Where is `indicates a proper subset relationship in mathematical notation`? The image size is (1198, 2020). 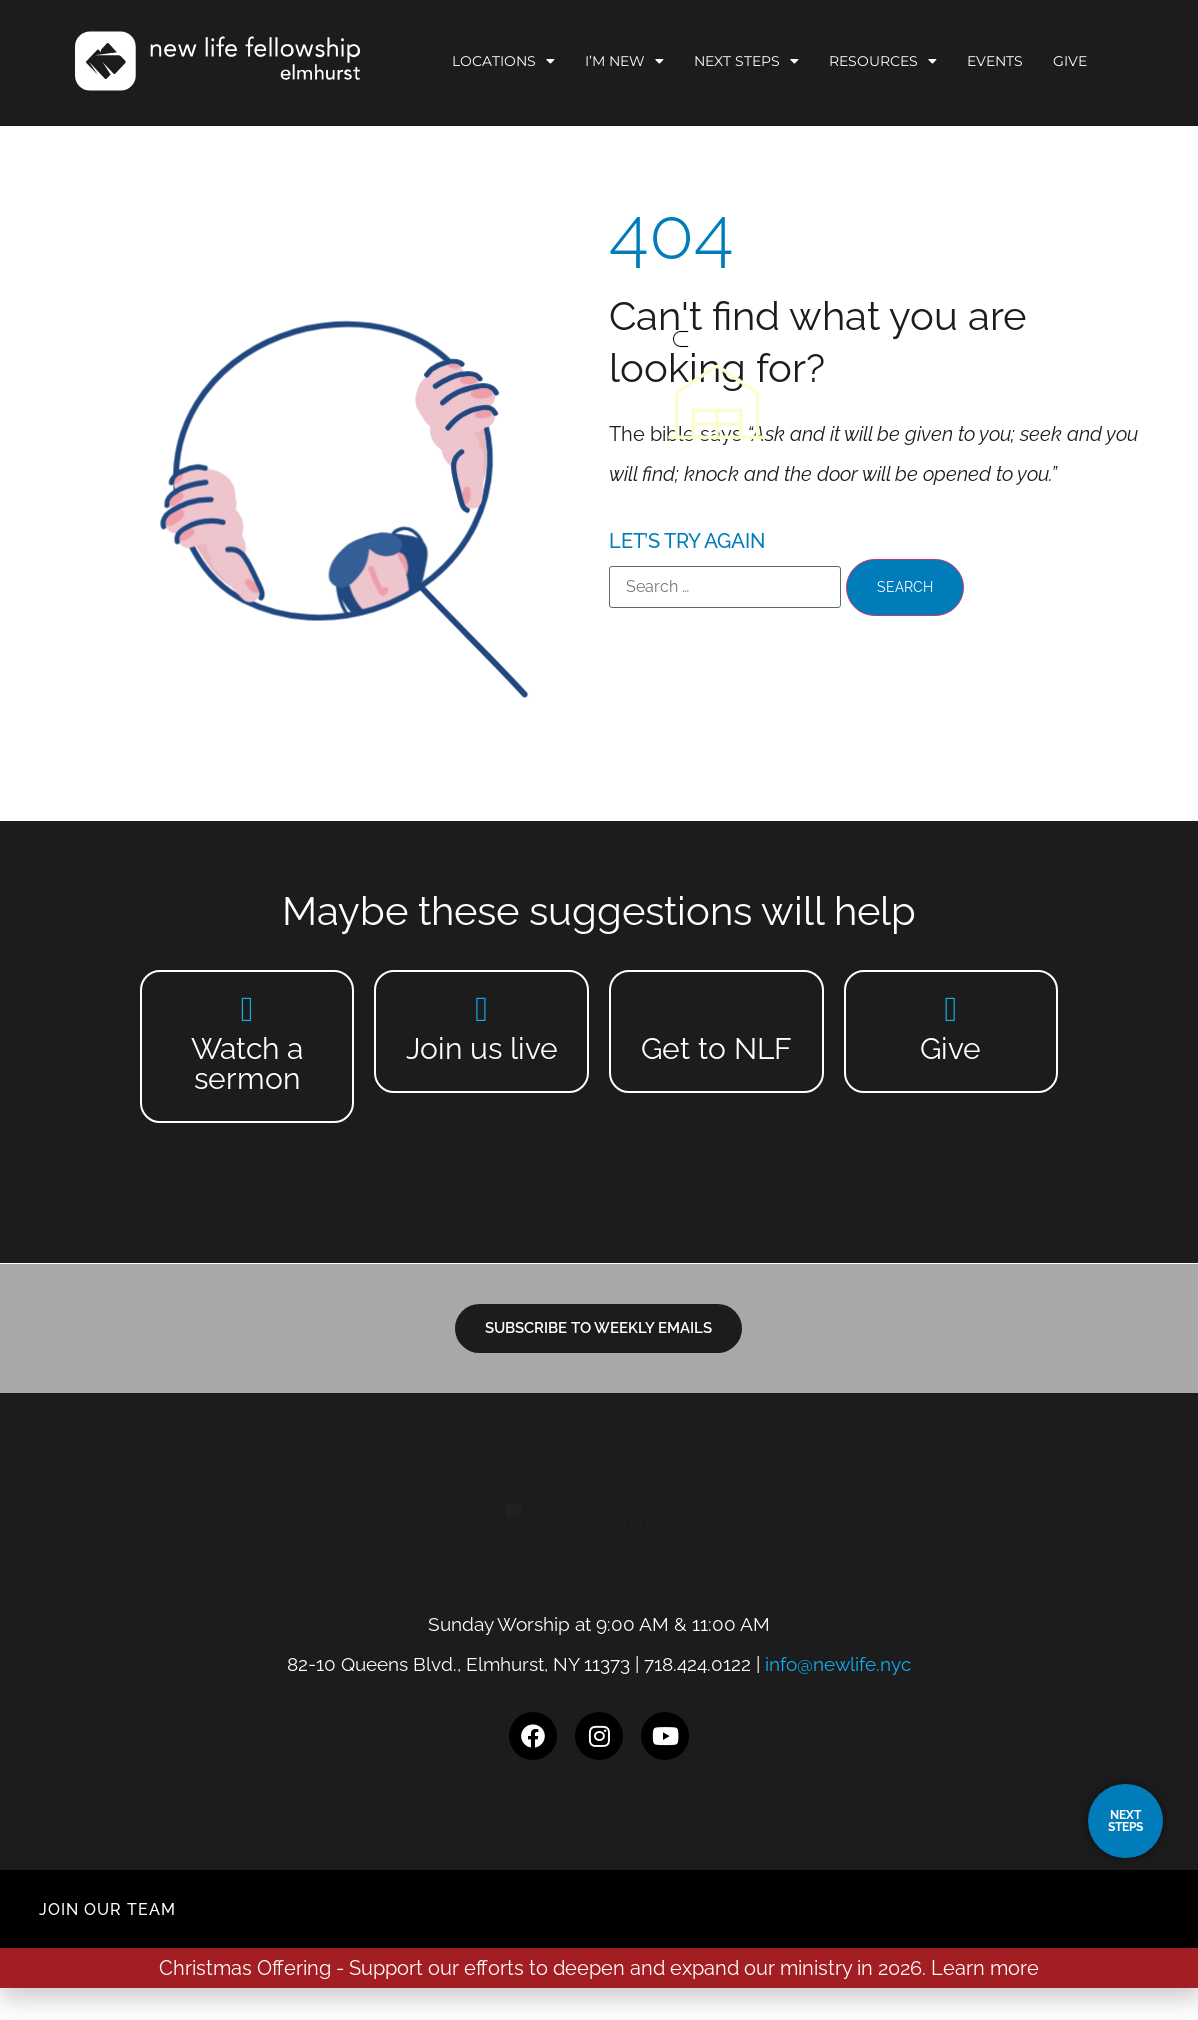 indicates a proper subset relationship in mathematical notation is located at coordinates (681, 339).